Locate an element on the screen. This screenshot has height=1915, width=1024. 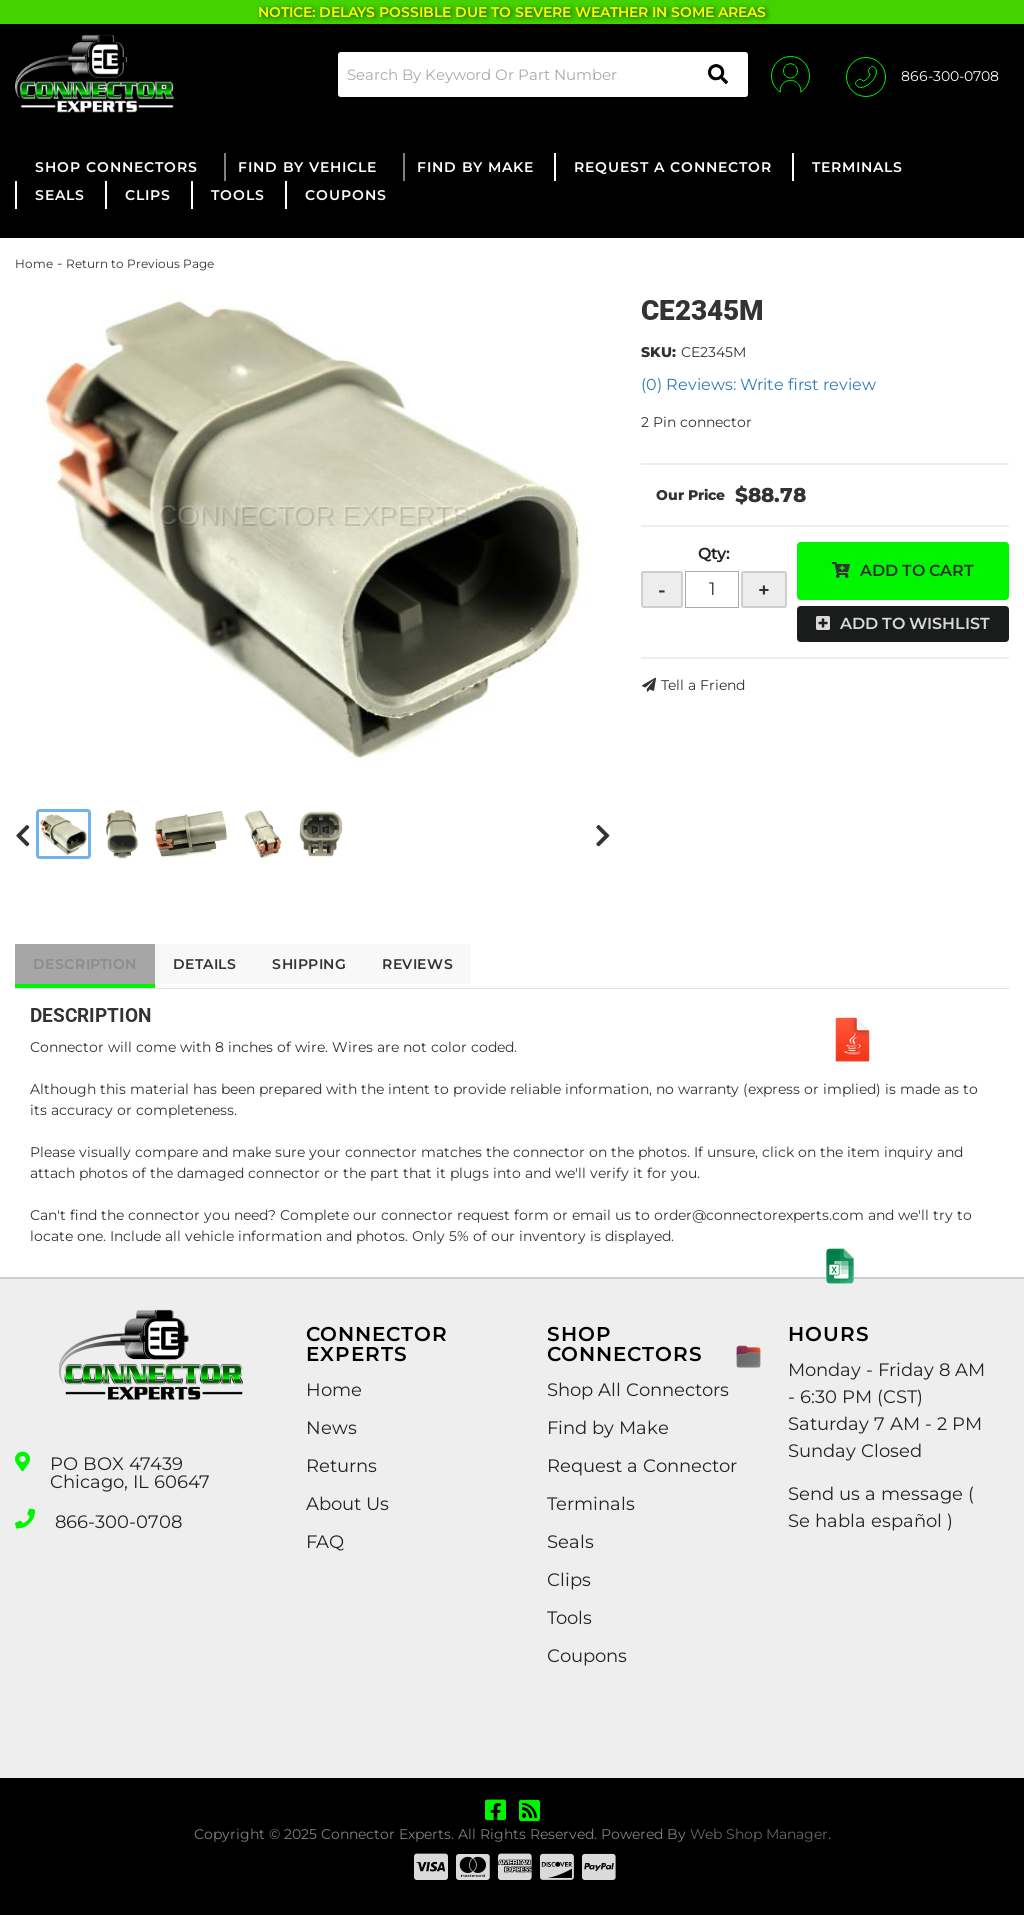
open a microsoft excel spreadsheet file is located at coordinates (840, 1266).